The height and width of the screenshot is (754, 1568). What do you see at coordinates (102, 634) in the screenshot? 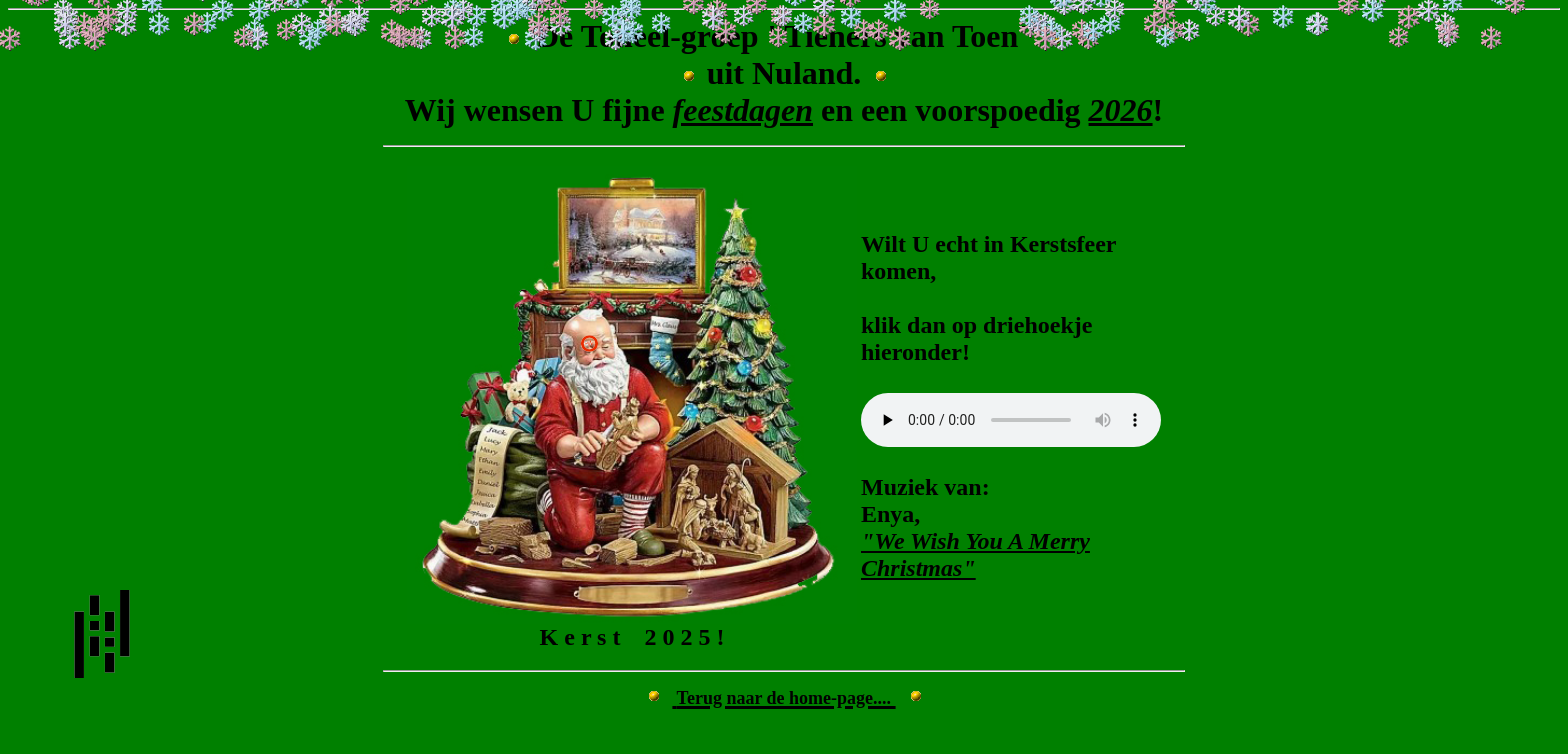
I see `pandas Python data analysis library logo` at bounding box center [102, 634].